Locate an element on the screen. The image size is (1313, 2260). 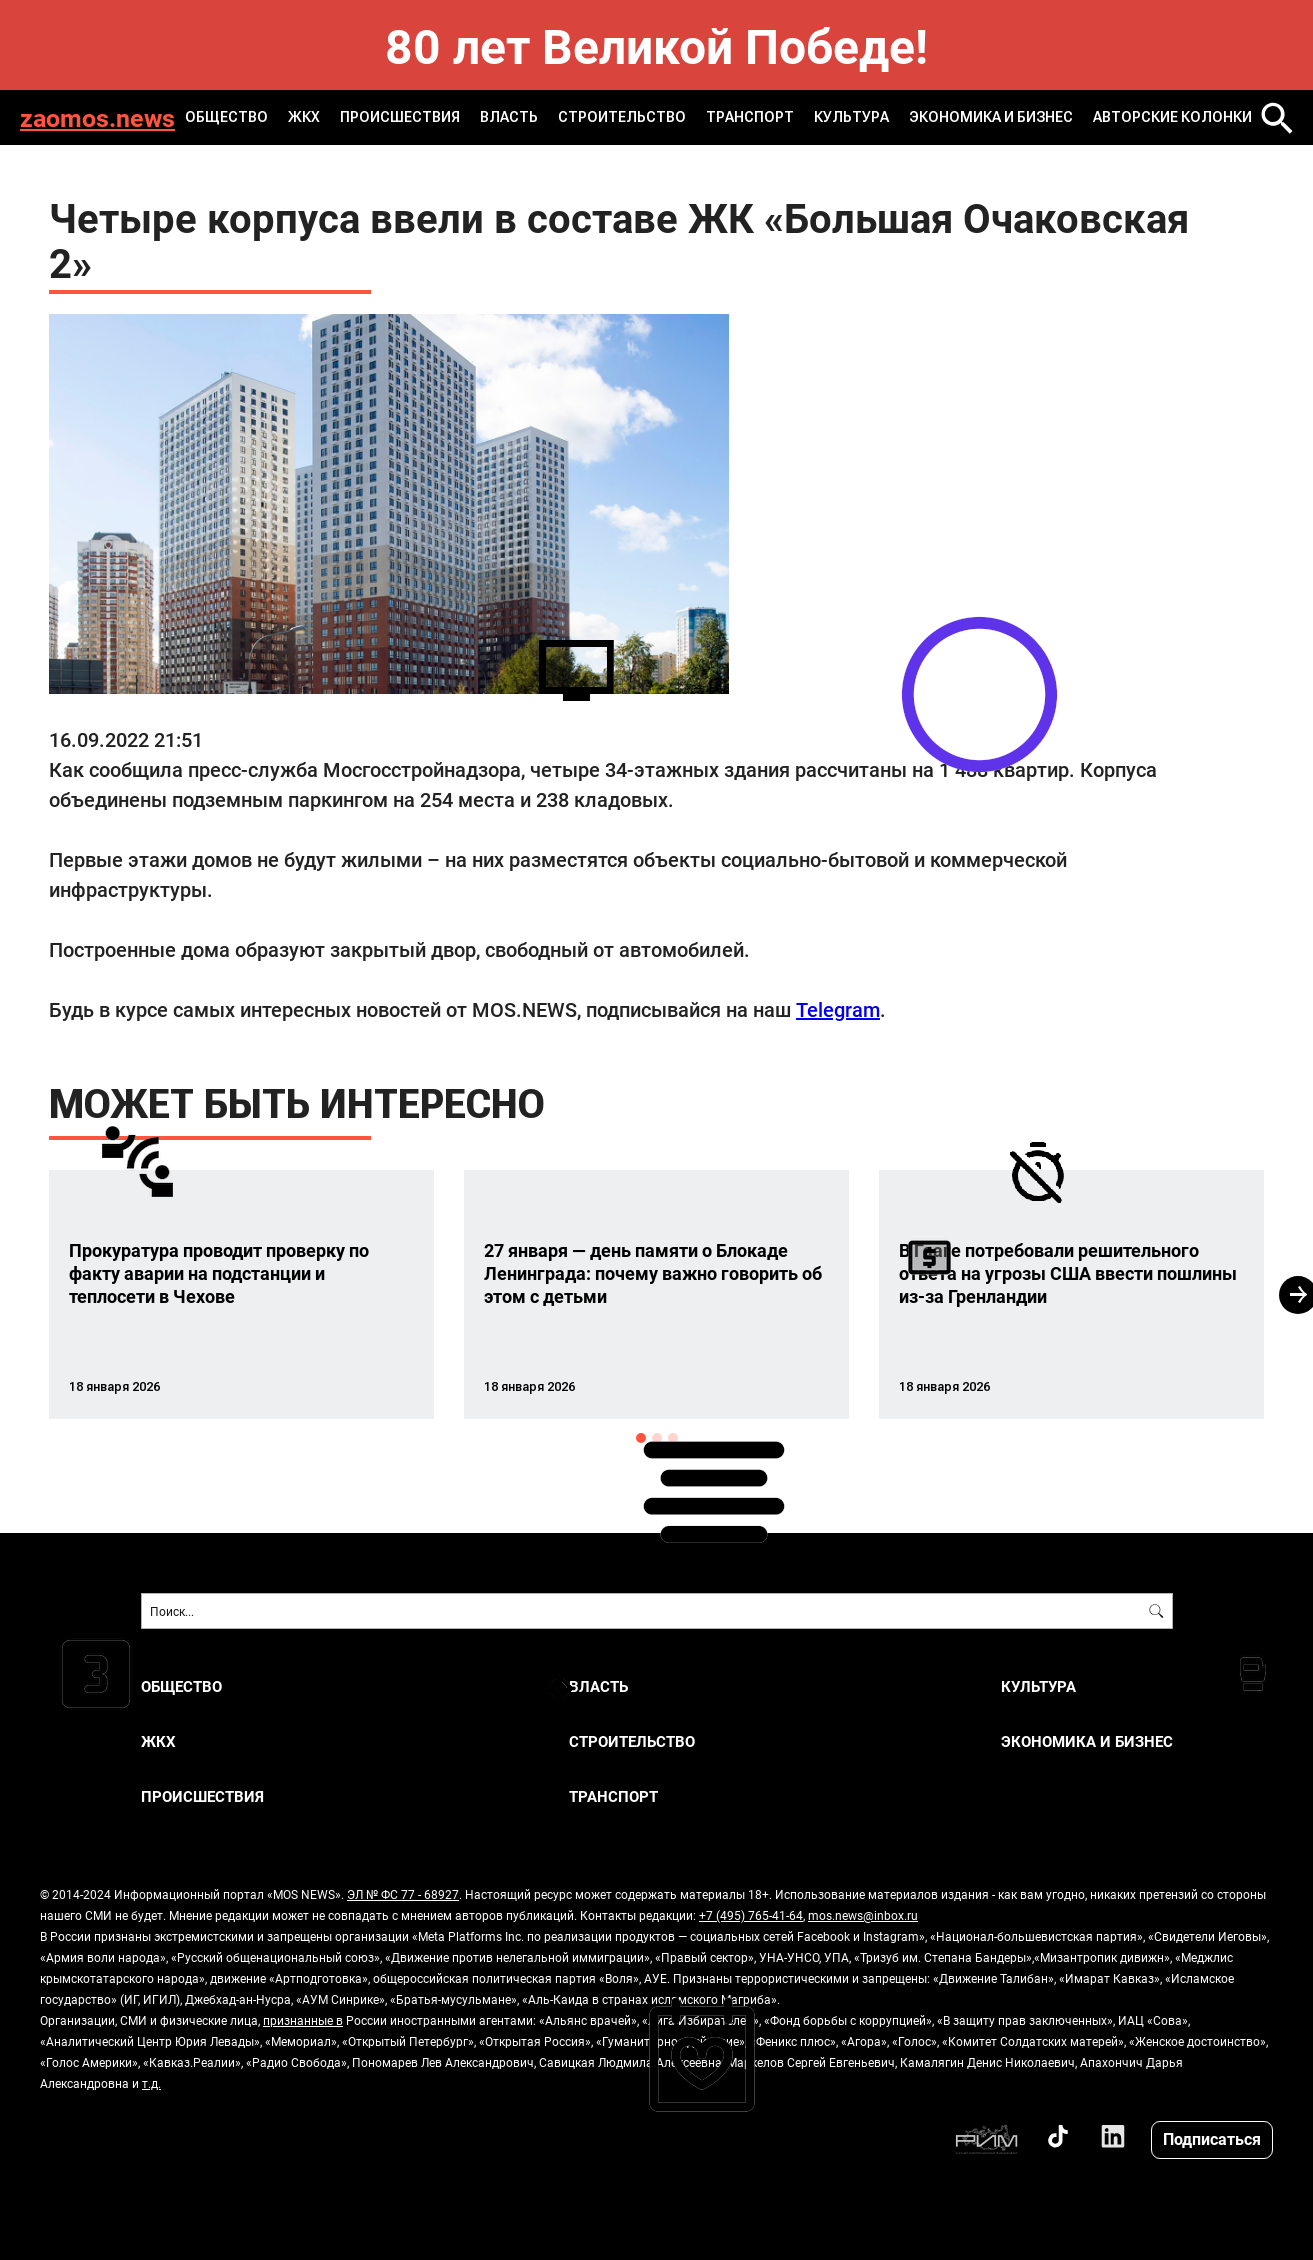
view favorite or loved events is located at coordinates (702, 2059).